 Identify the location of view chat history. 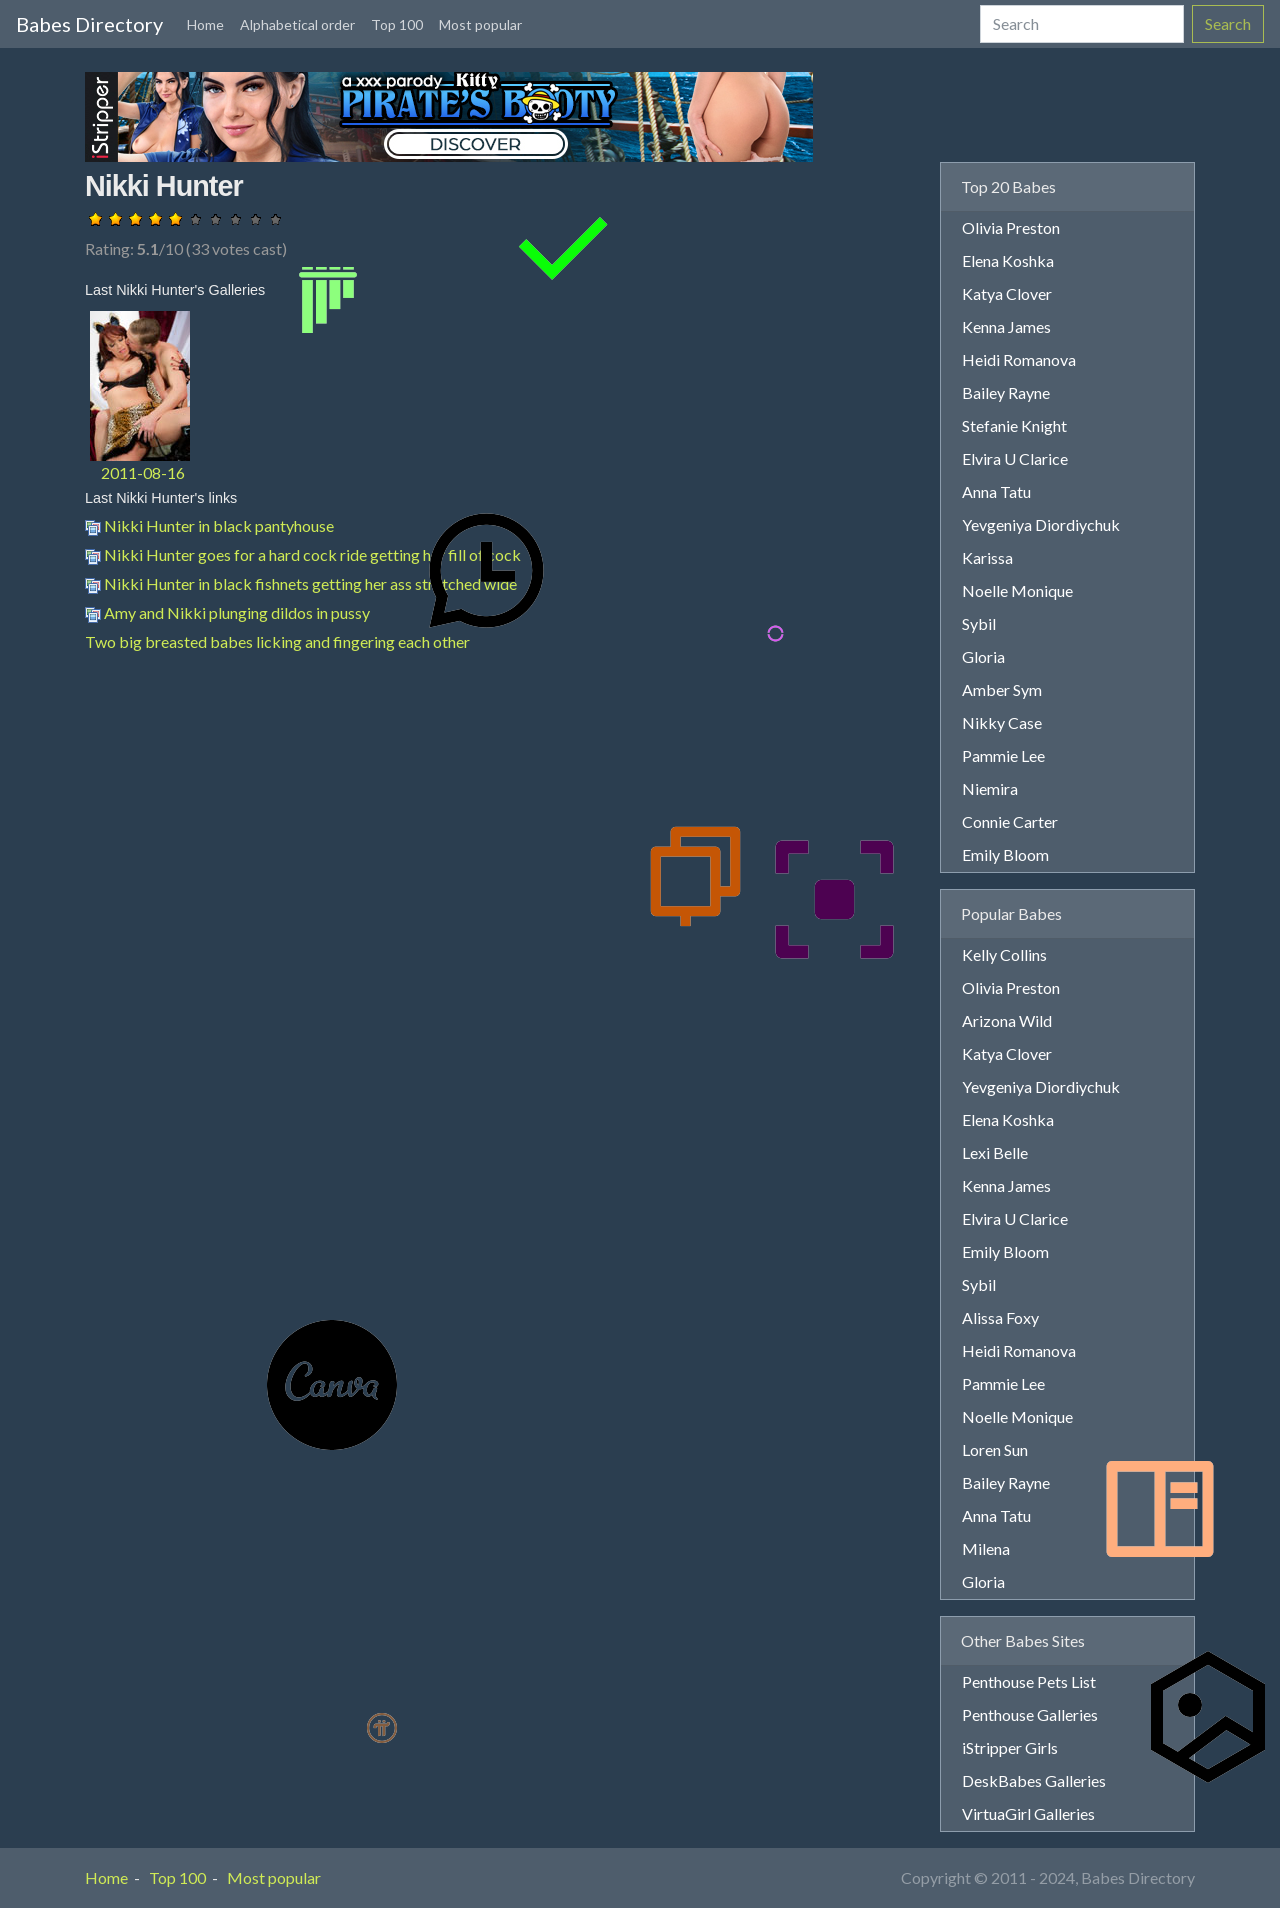
(486, 570).